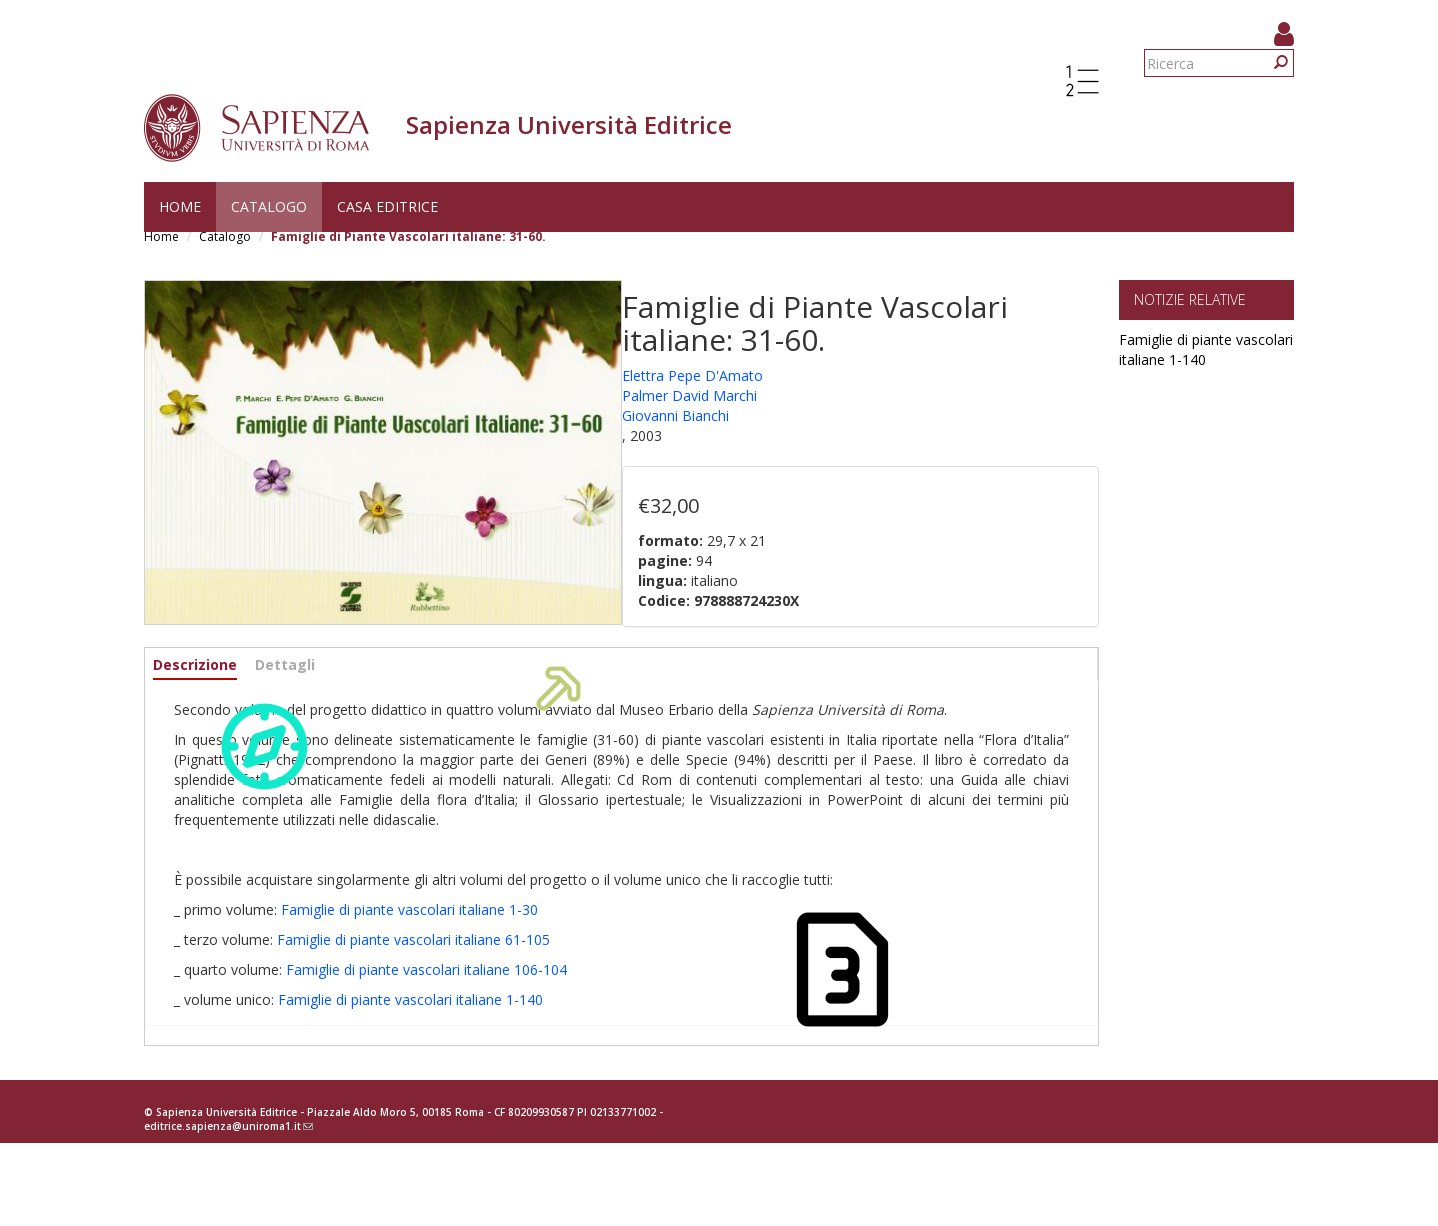 The image size is (1438, 1226). Describe the element at coordinates (1082, 81) in the screenshot. I see `create a numbered list` at that location.